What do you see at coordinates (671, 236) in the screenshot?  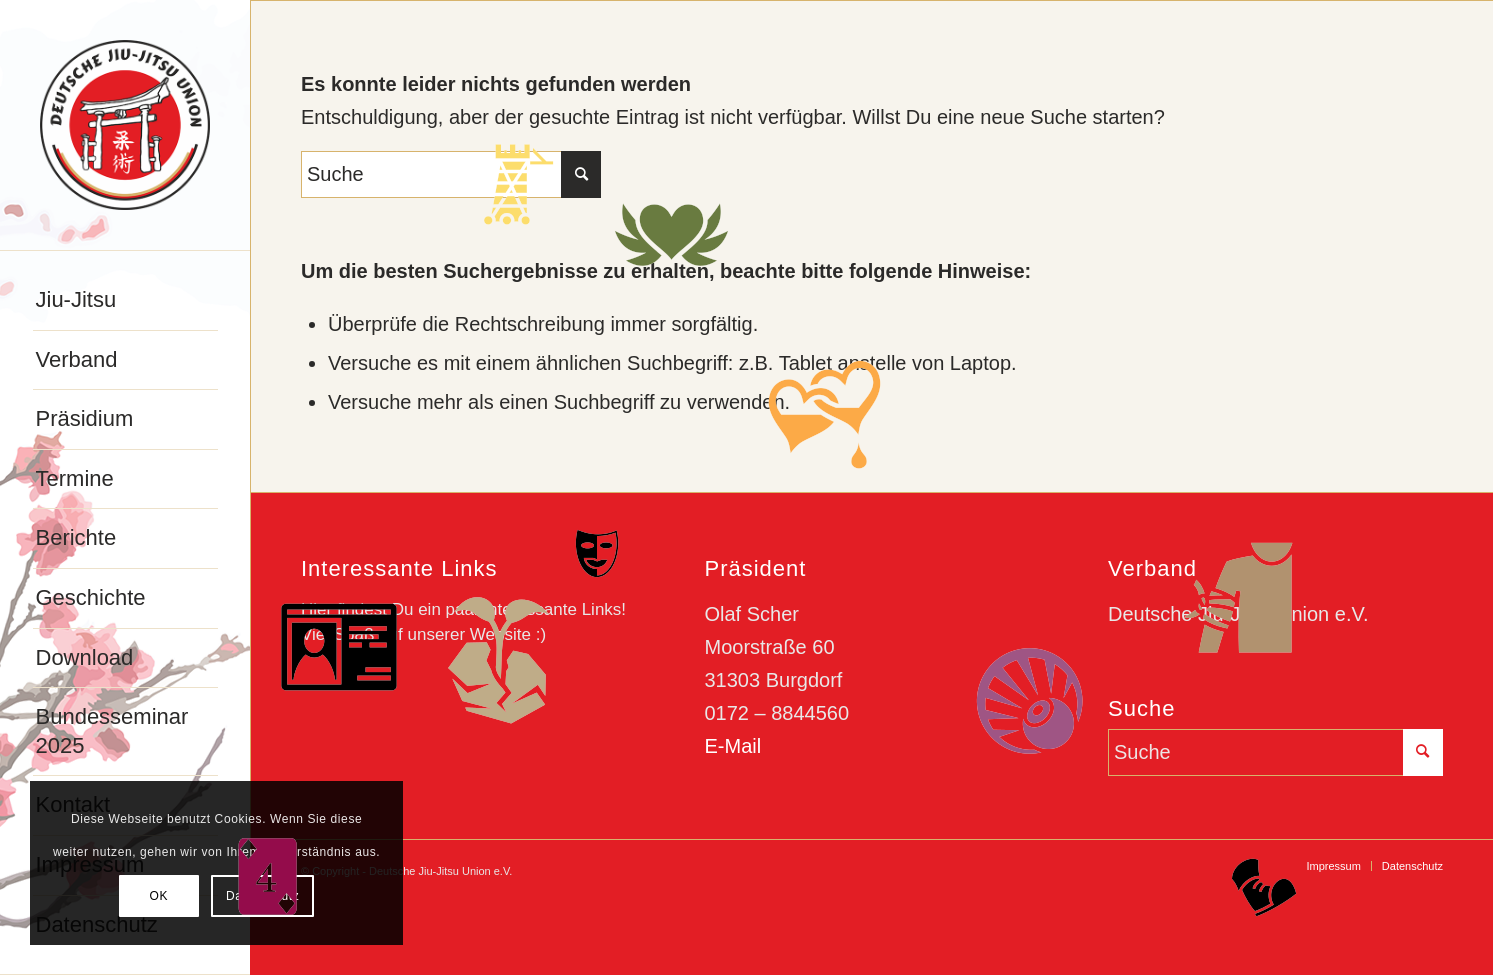 I see `add to favorites with flair` at bounding box center [671, 236].